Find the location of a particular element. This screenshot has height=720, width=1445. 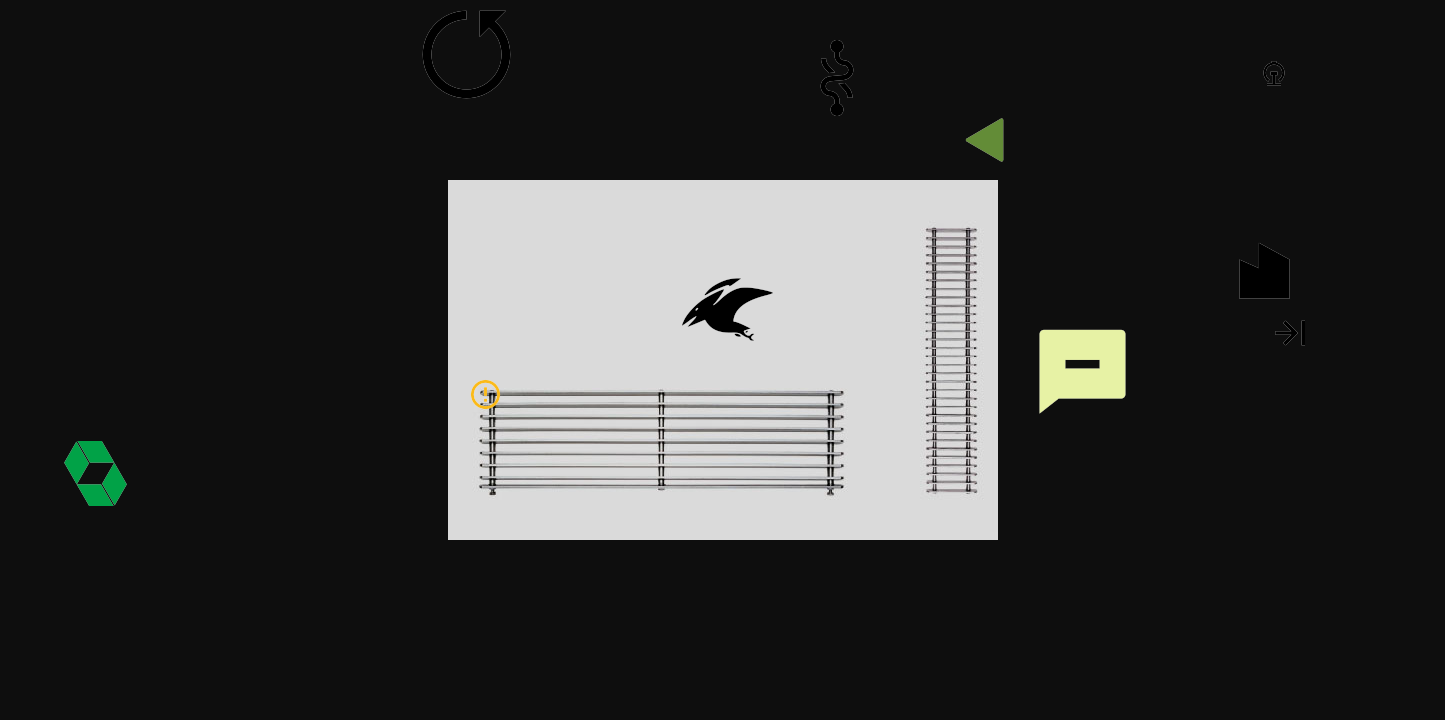

open messaging or chat is located at coordinates (1082, 368).